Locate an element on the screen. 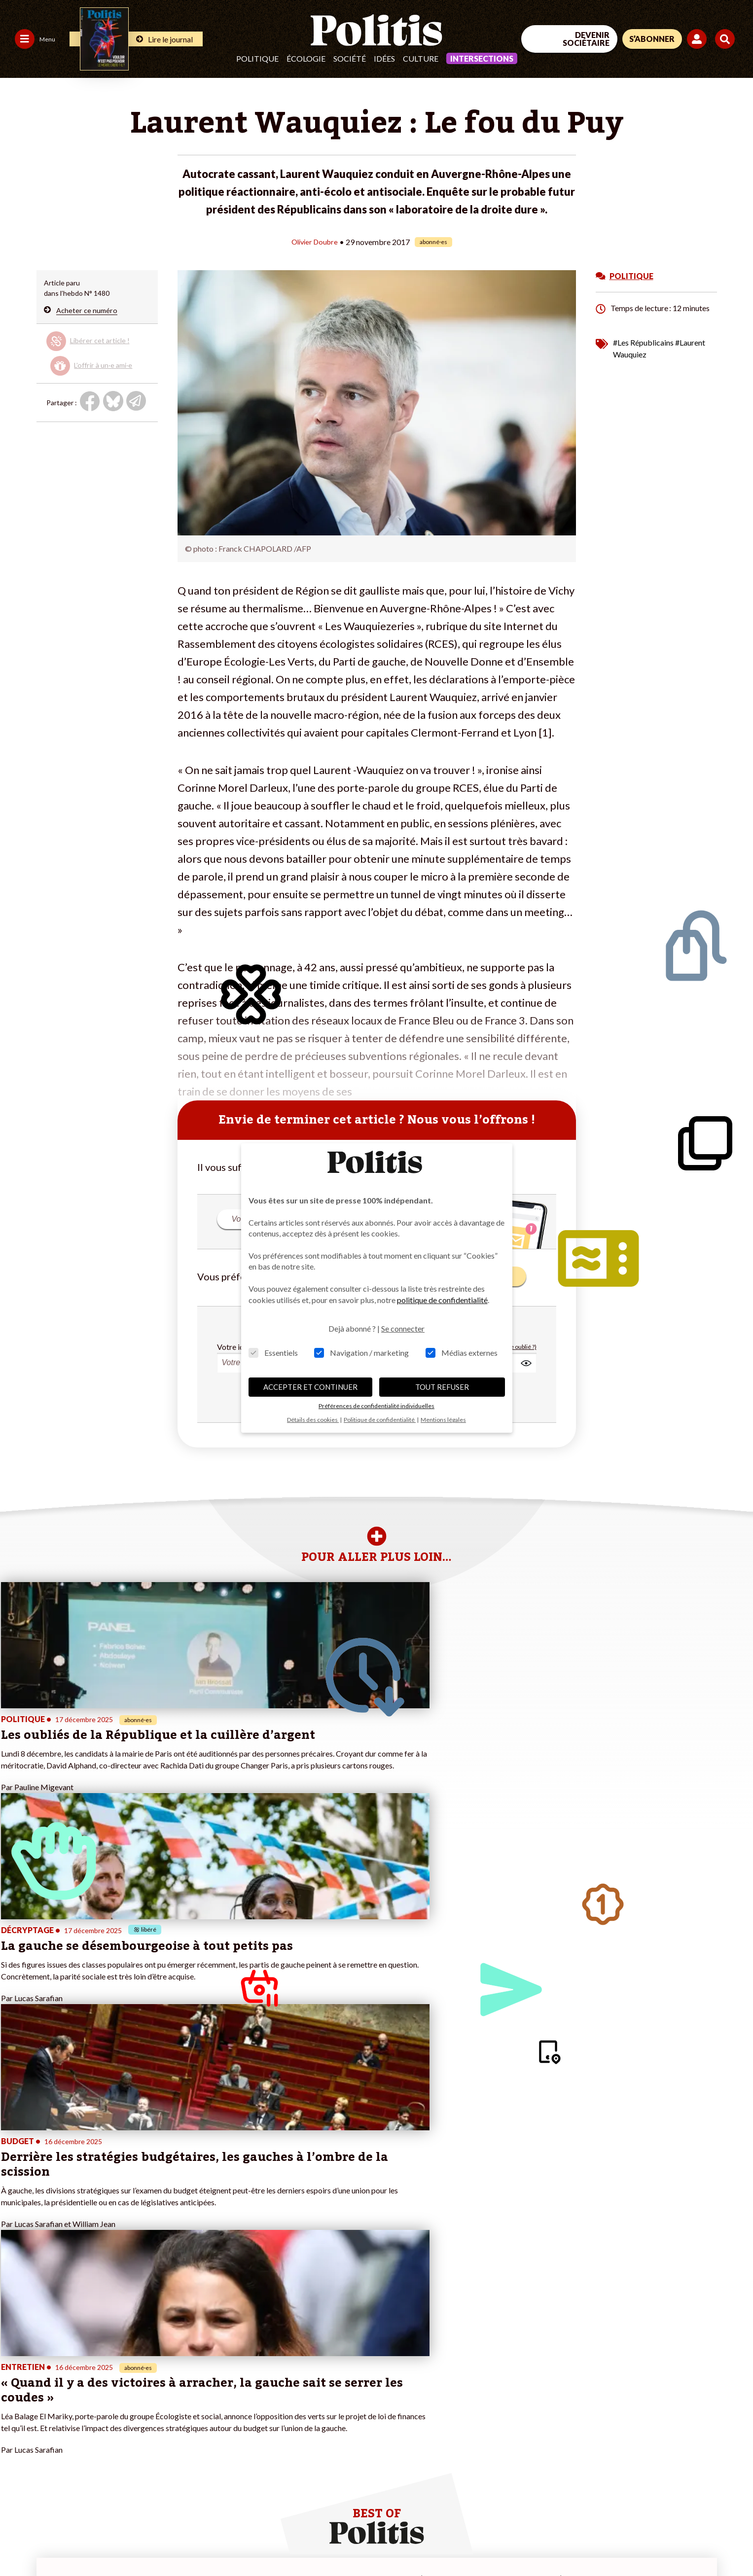 This screenshot has width=753, height=2576. indicates a lucky or bonus reward feature is located at coordinates (251, 994).